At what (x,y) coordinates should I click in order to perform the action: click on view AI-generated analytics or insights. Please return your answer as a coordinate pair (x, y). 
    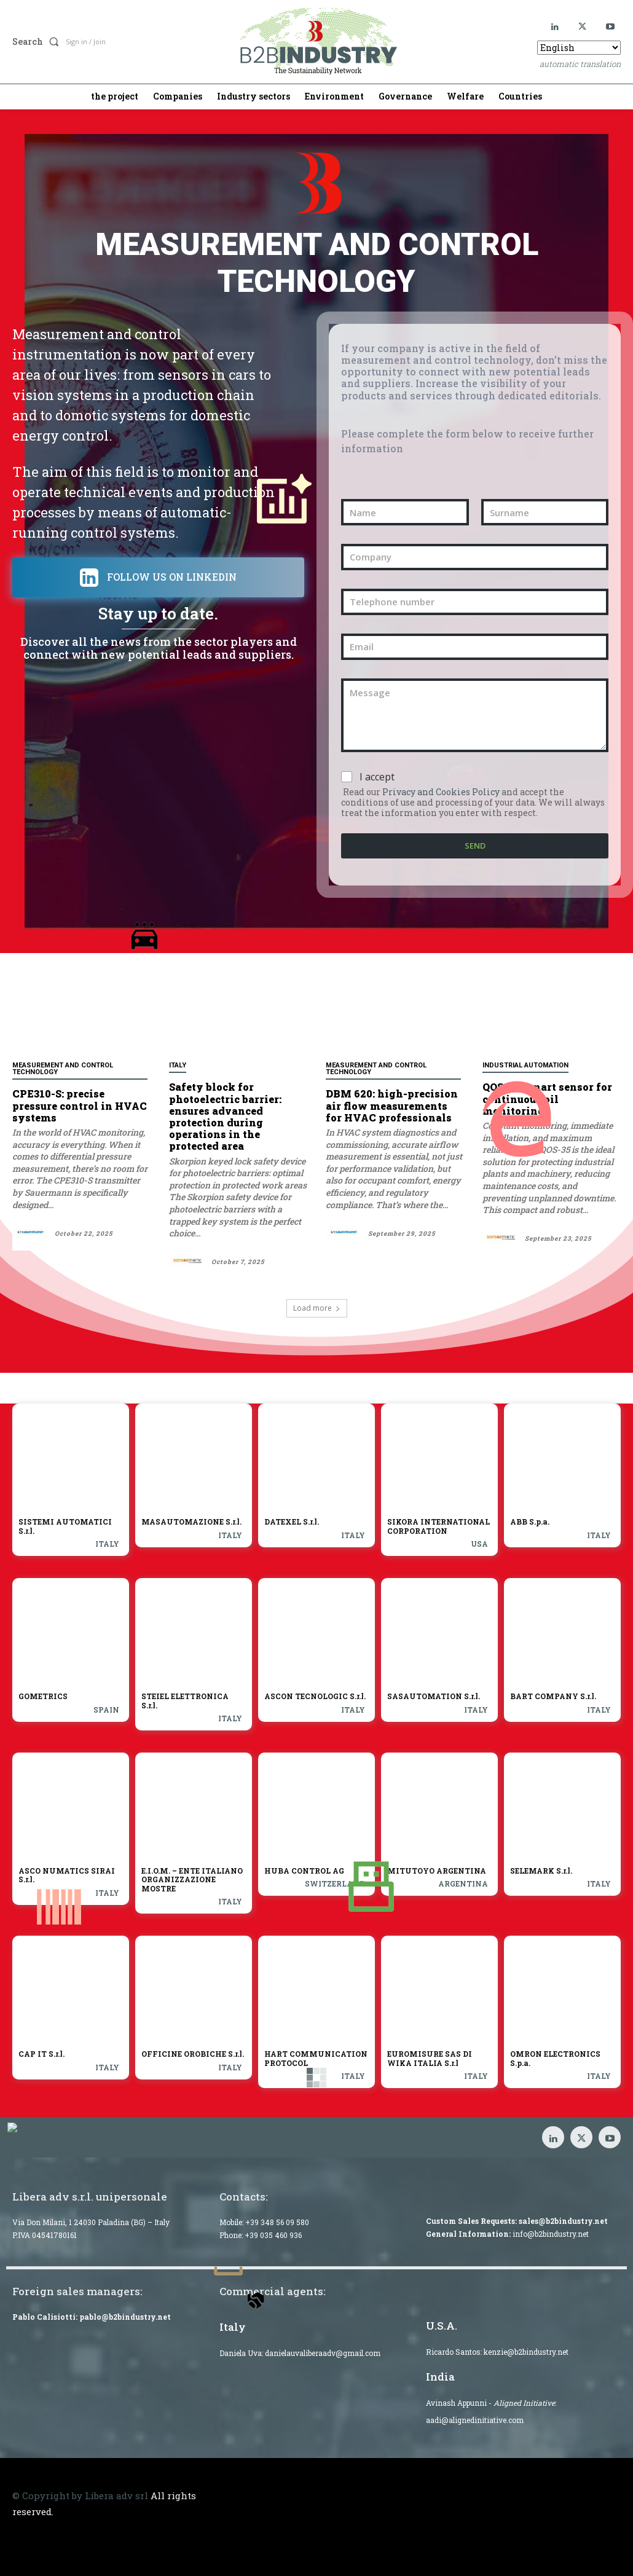
    Looking at the image, I should click on (281, 501).